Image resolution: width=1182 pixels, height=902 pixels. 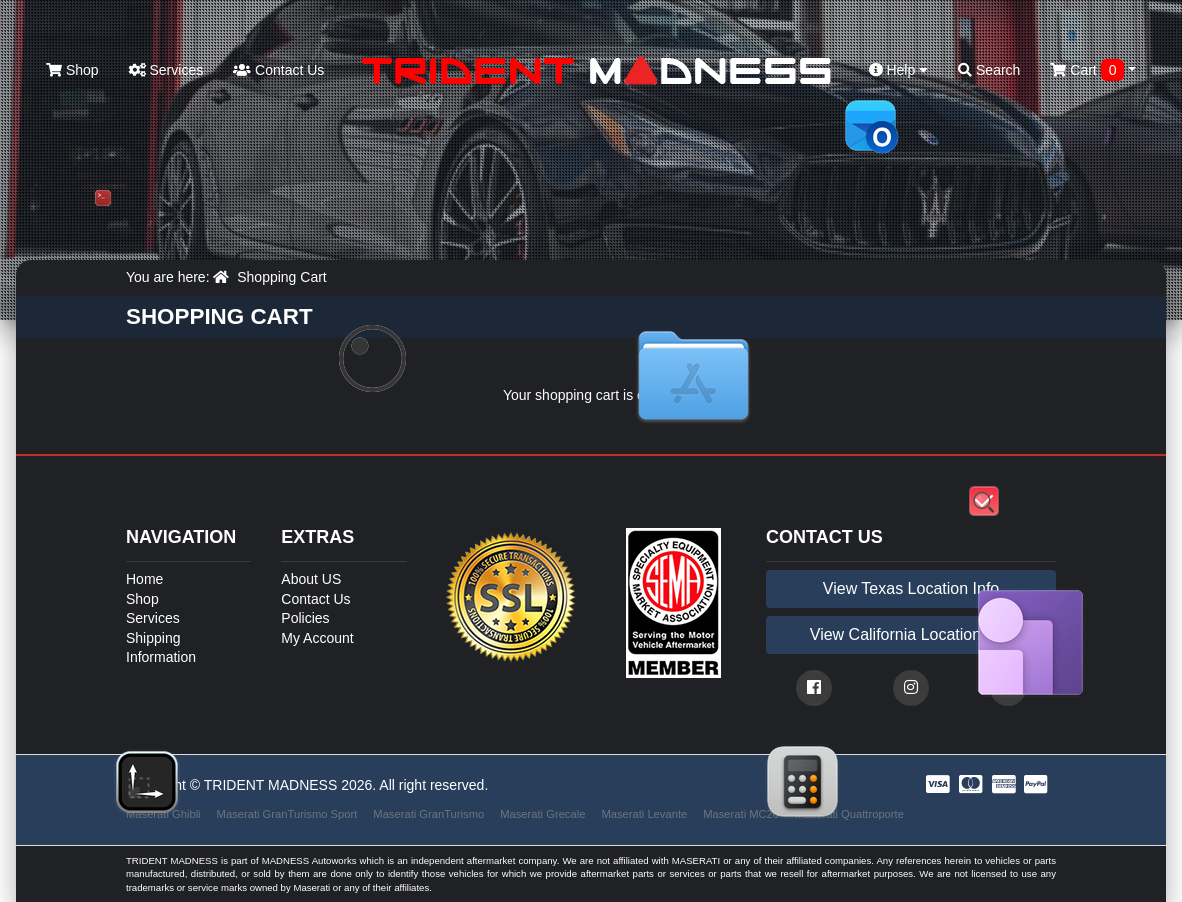 I want to click on open the calculator app, so click(x=802, y=781).